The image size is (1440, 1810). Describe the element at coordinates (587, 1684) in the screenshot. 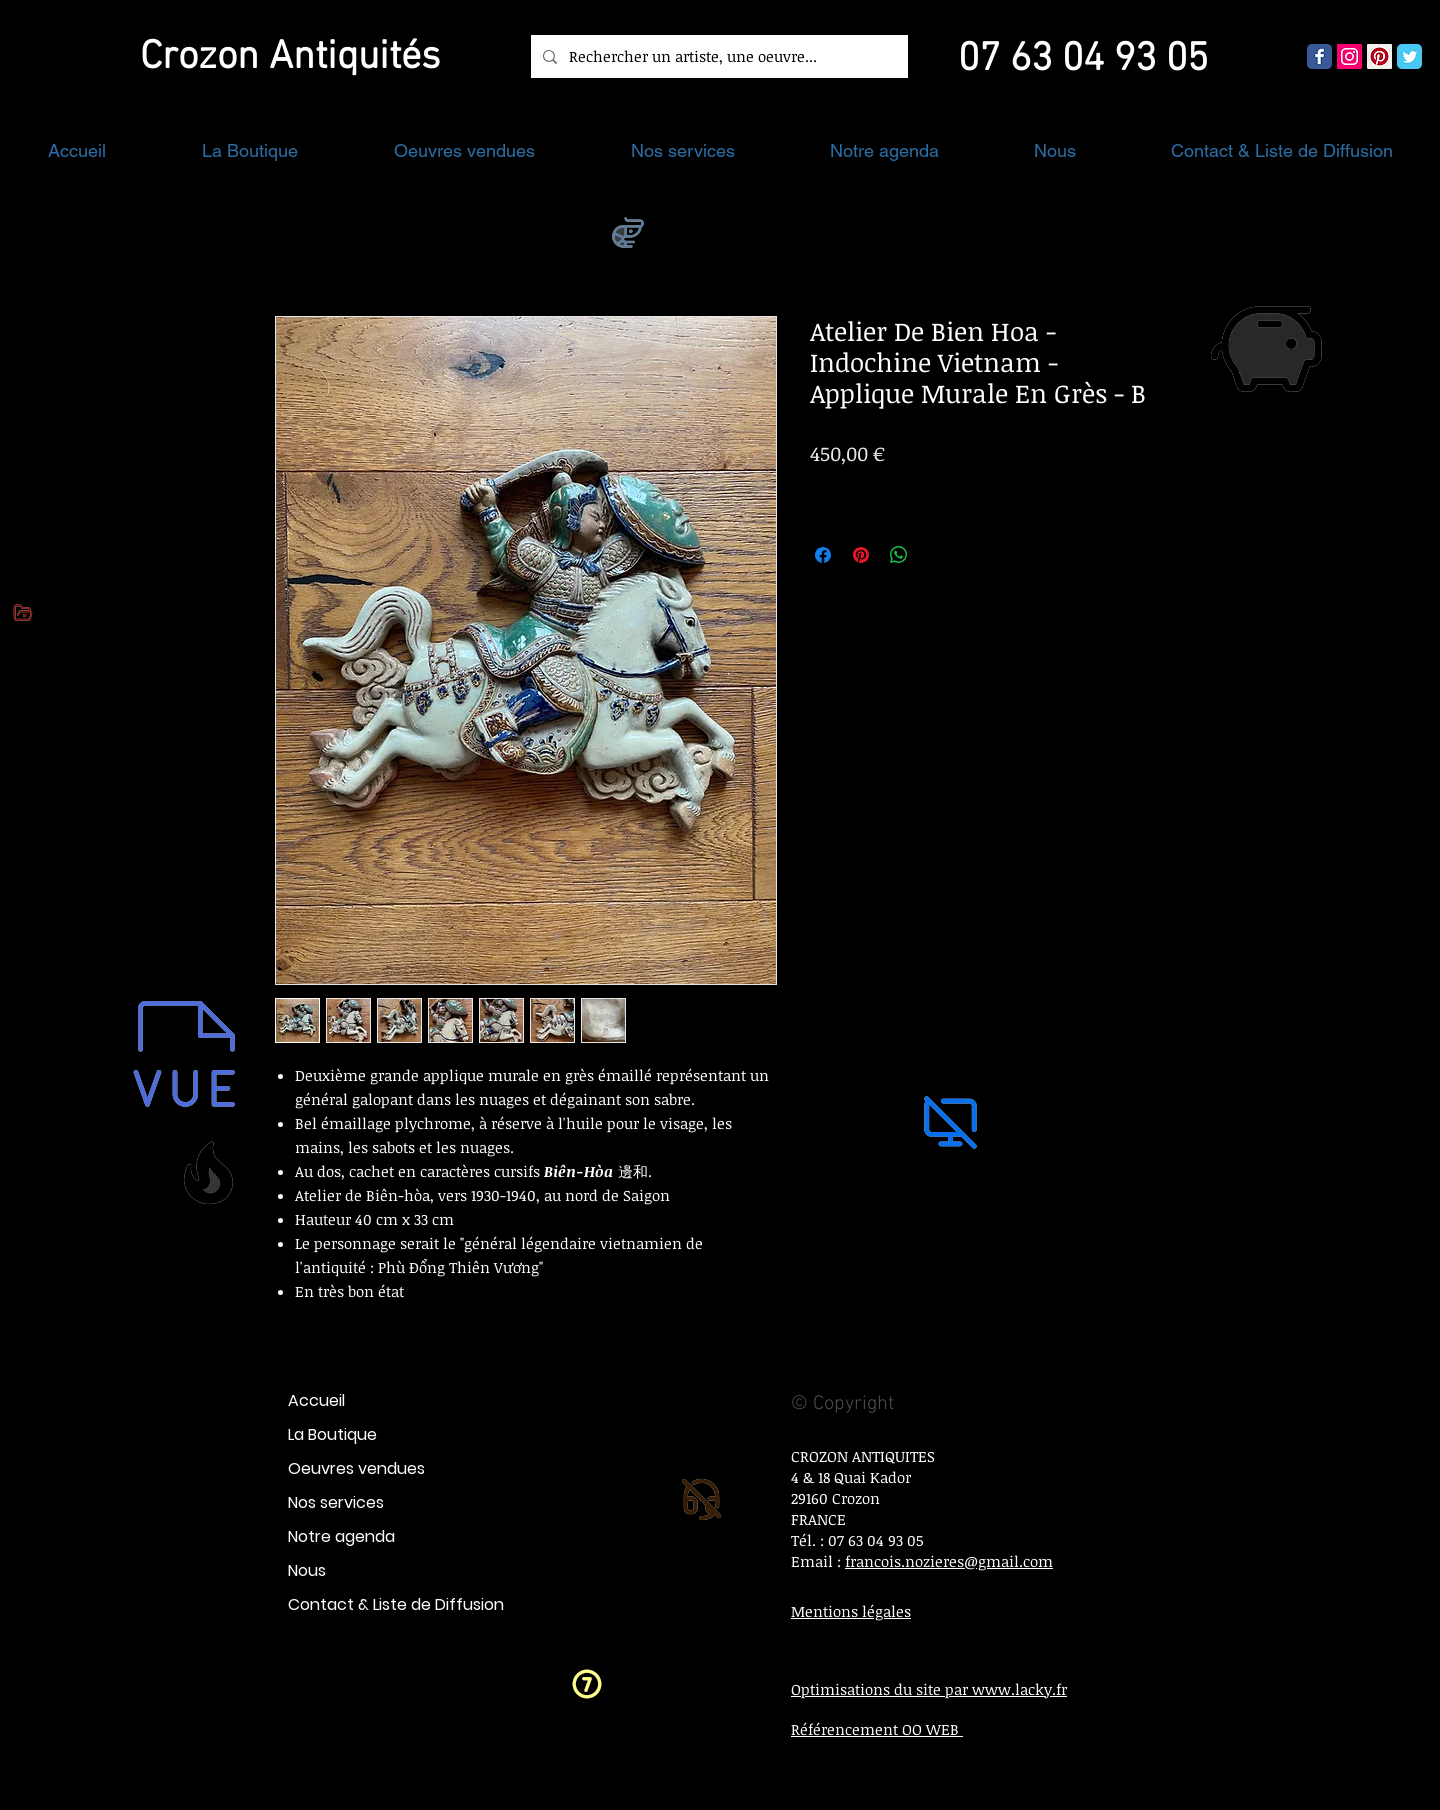

I see `indicates step 7 in a numbered sequence` at that location.